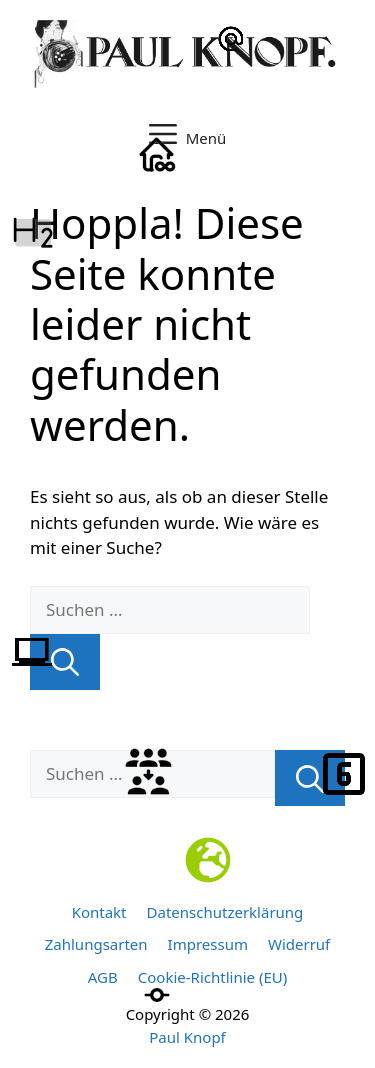 The width and height of the screenshot is (375, 1068). What do you see at coordinates (156, 154) in the screenshot?
I see `access smart home automation settings` at bounding box center [156, 154].